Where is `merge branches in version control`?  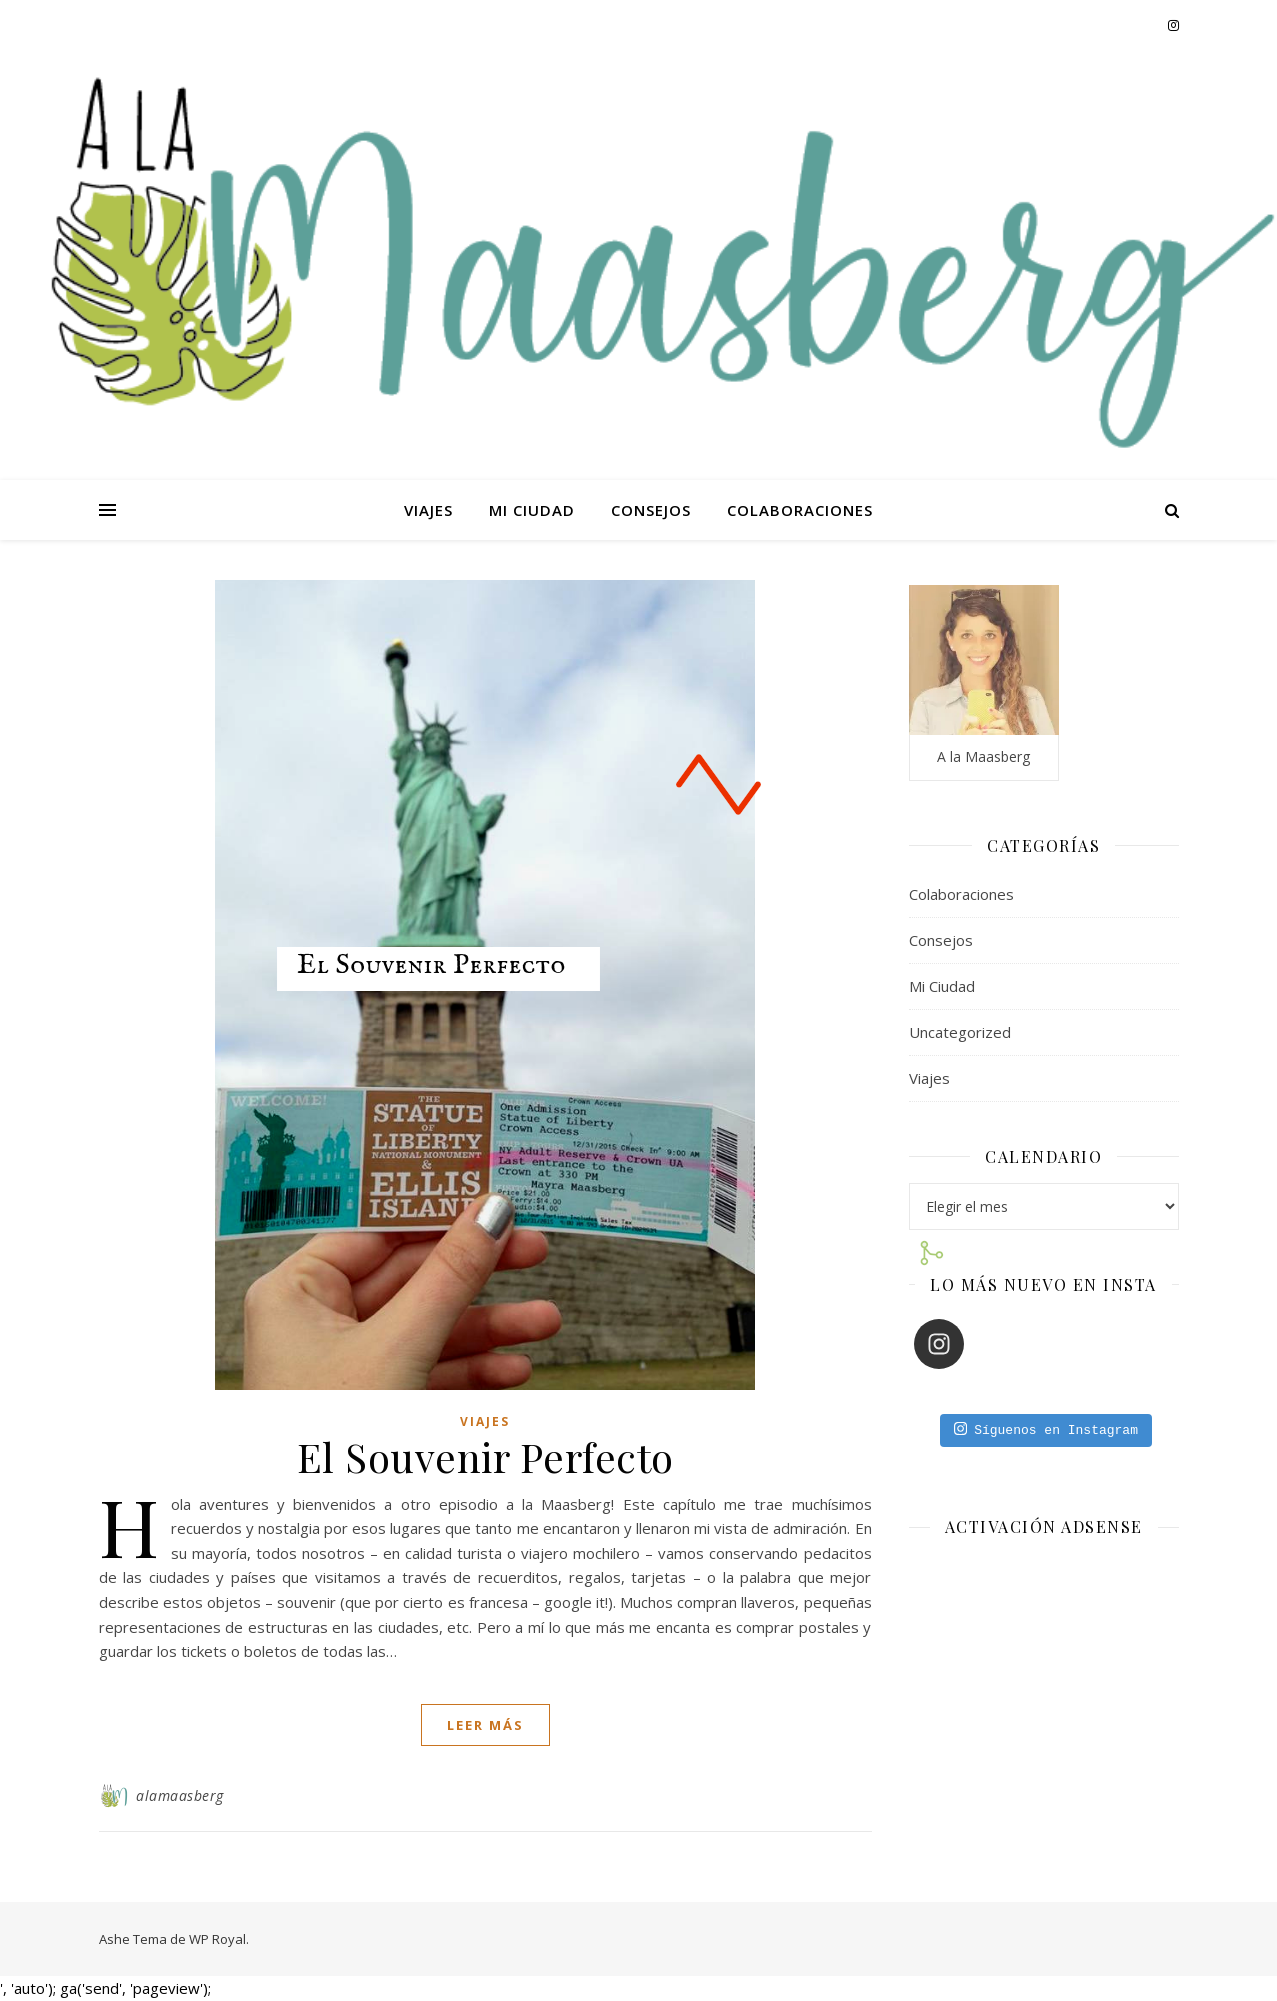 merge branches in version control is located at coordinates (930, 1253).